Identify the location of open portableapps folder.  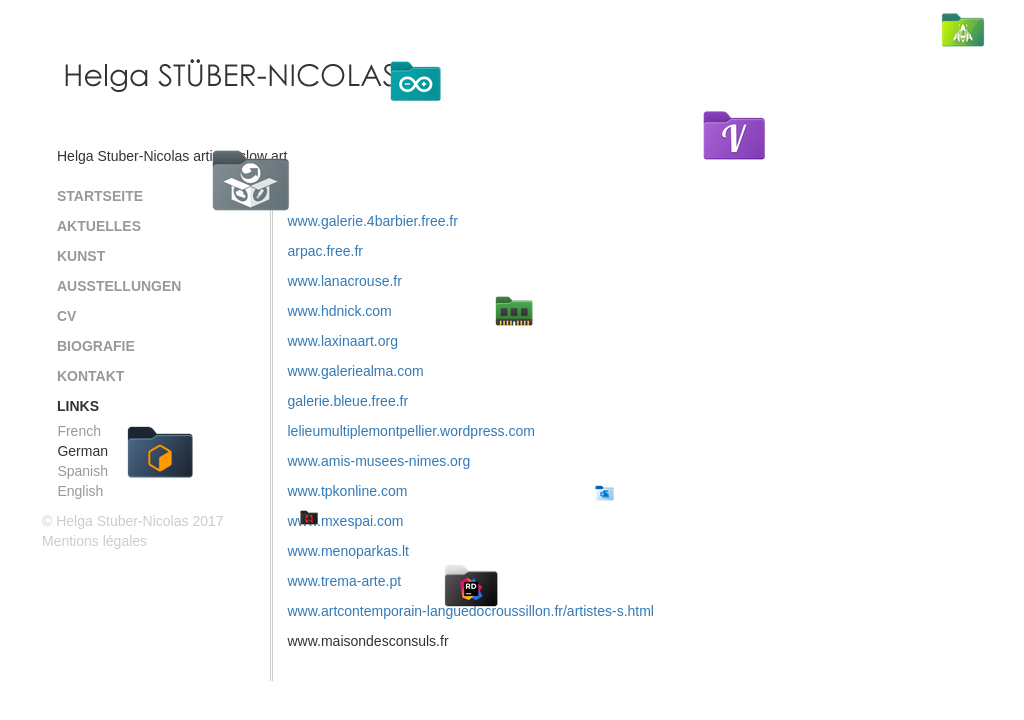
(250, 182).